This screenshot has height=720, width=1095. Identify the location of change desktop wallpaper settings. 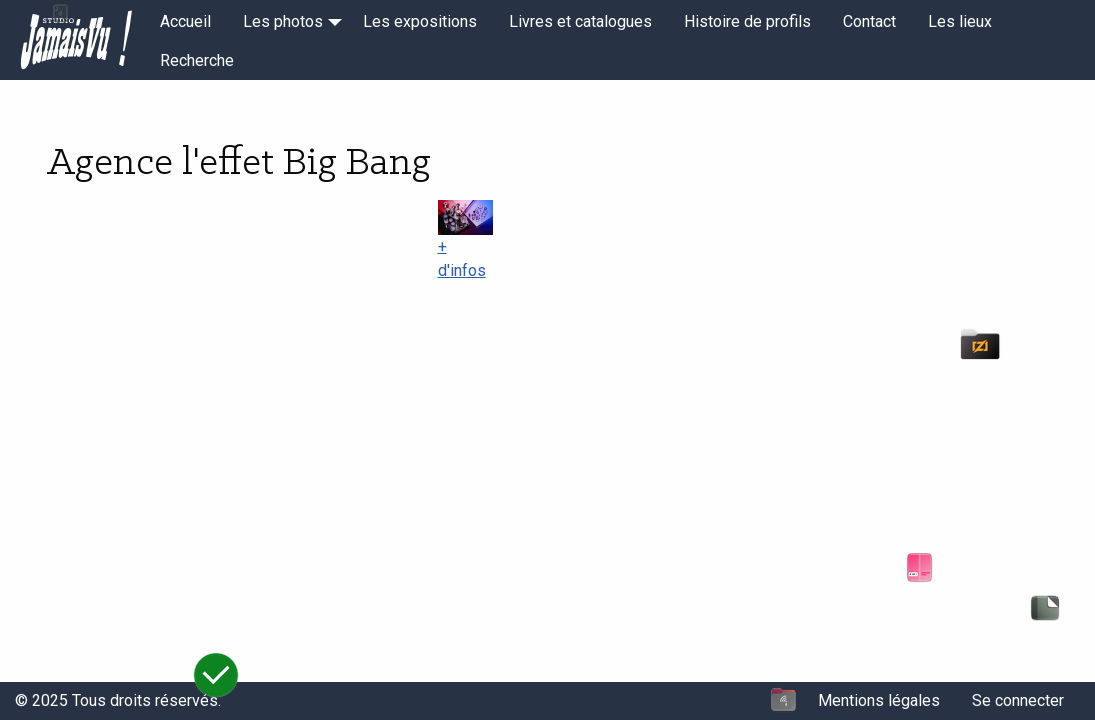
(1045, 607).